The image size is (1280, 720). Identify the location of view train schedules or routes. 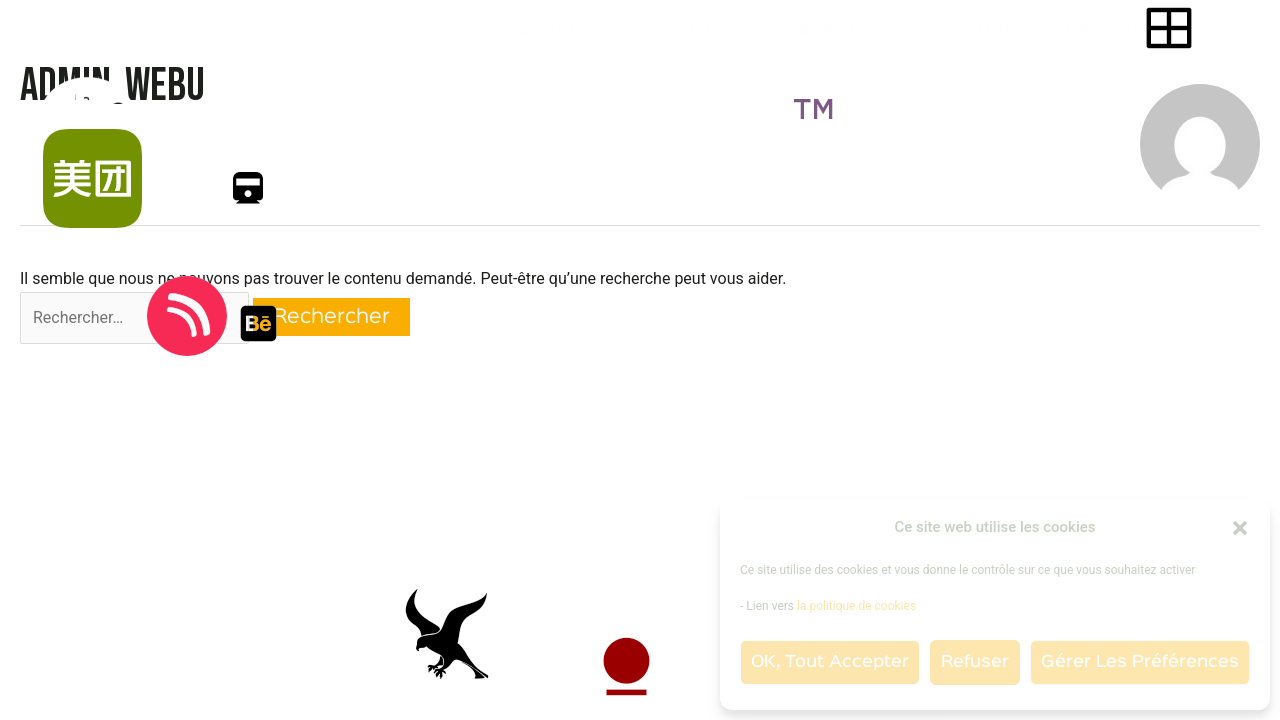
(248, 187).